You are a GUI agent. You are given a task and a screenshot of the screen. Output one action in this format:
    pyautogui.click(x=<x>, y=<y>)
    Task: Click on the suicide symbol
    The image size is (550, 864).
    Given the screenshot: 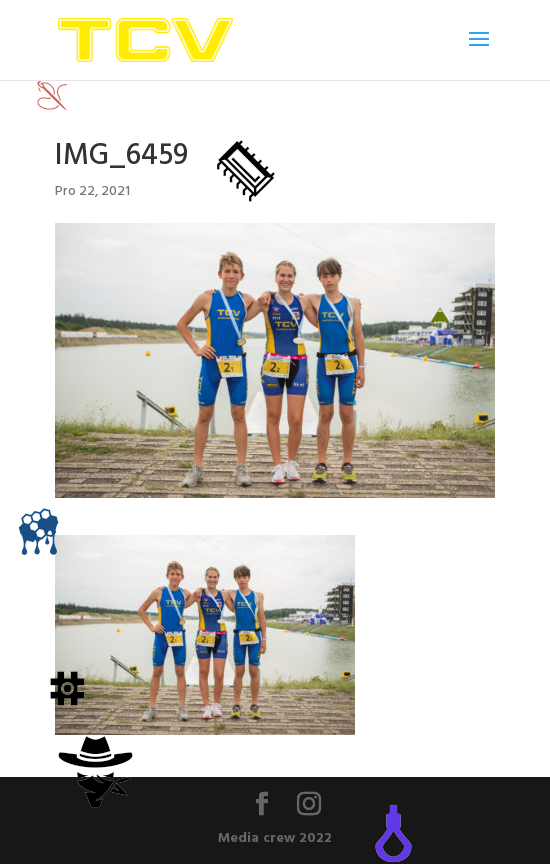 What is the action you would take?
    pyautogui.click(x=393, y=833)
    